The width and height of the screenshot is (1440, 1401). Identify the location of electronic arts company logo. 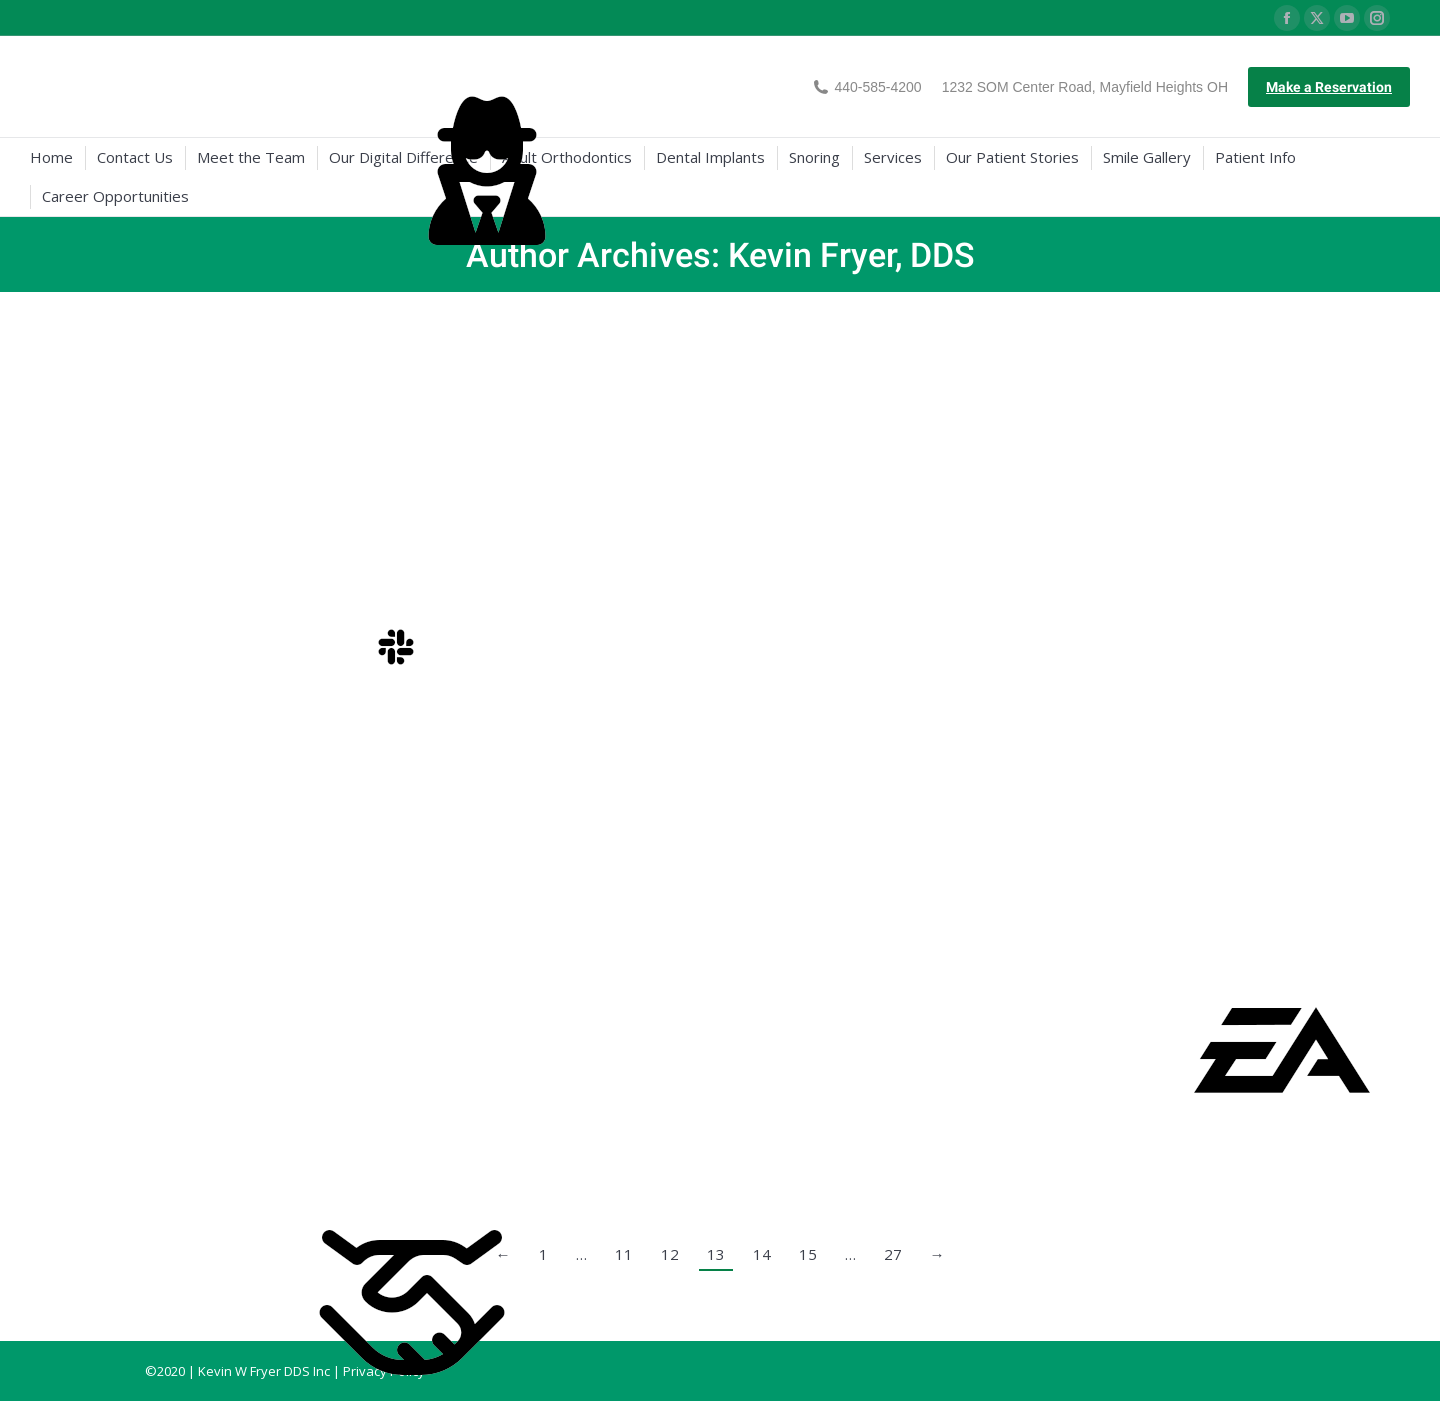
(1282, 1050).